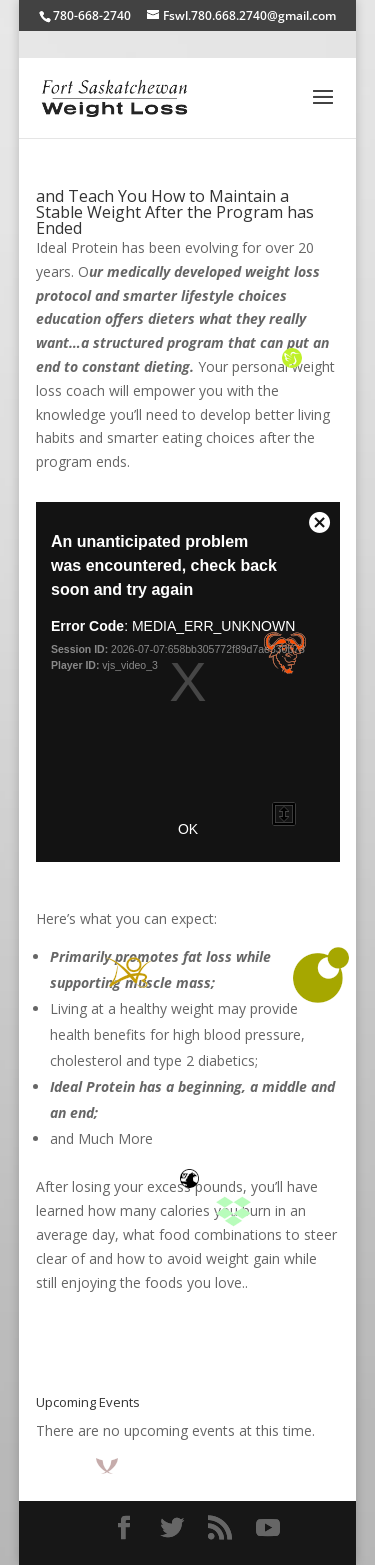 The image size is (375, 1565). I want to click on moonrepo logo, so click(321, 975).